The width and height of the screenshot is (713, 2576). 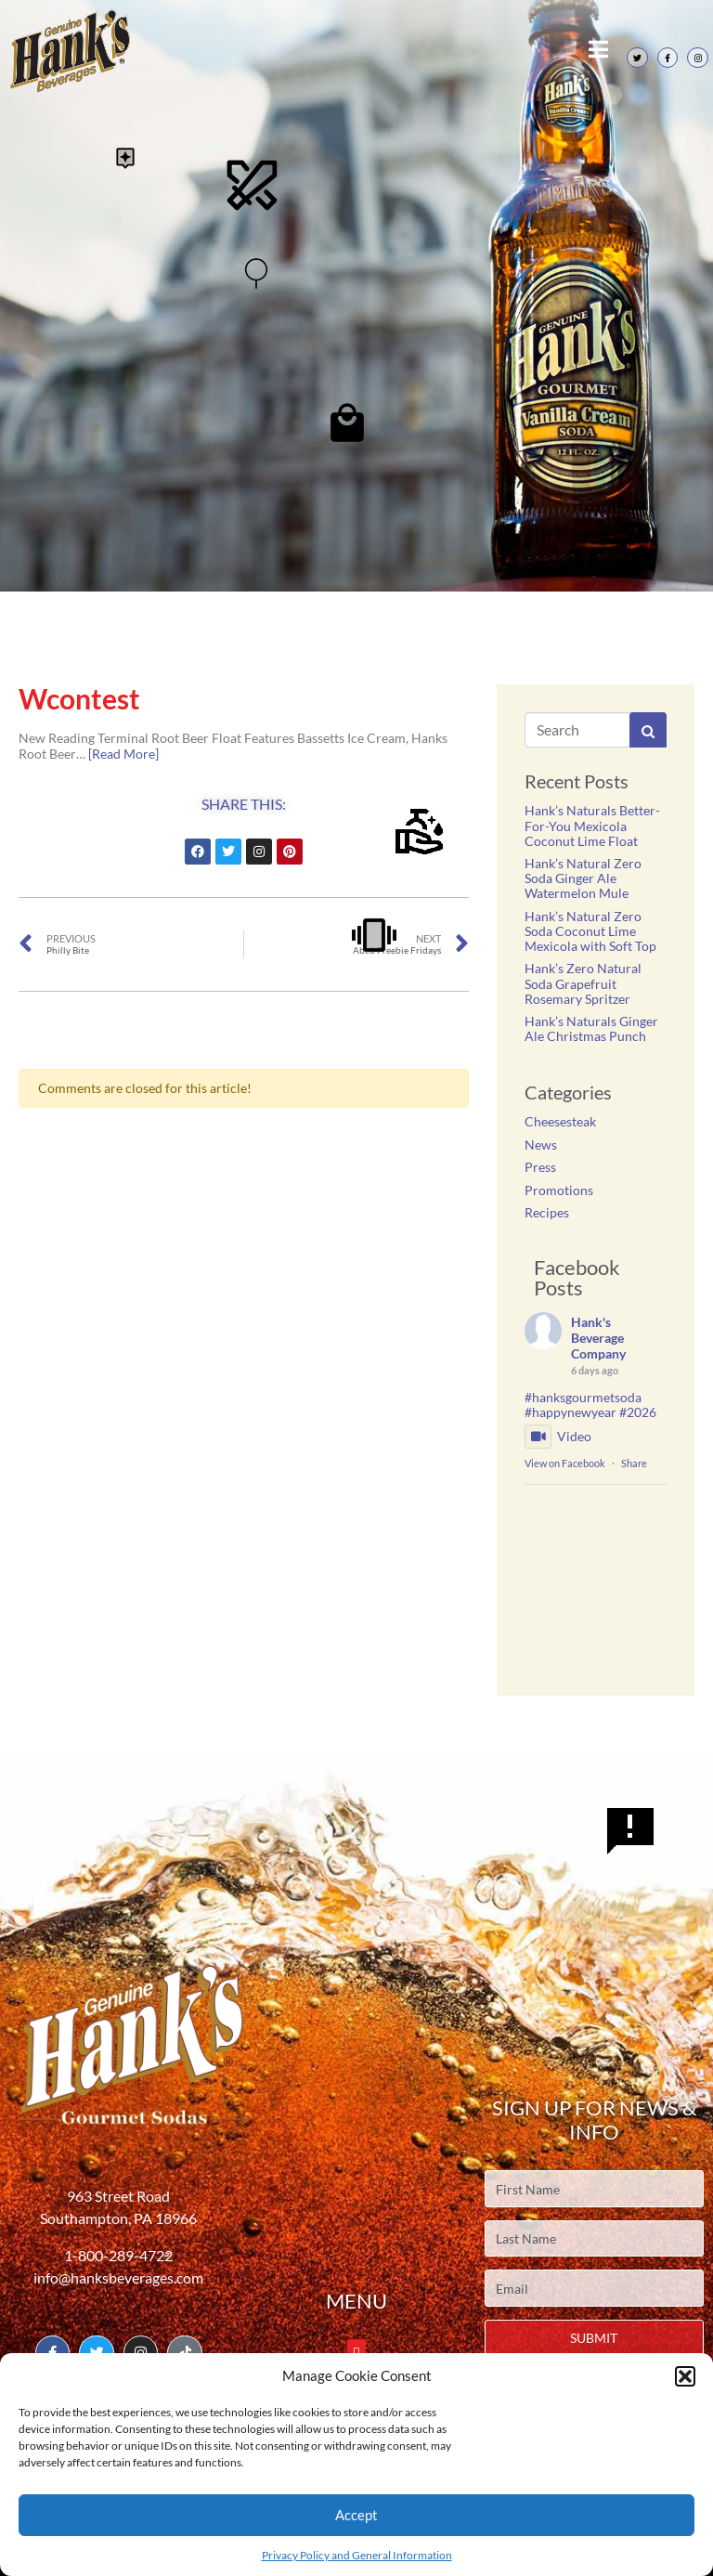 I want to click on start a battle or combat mode, so click(x=252, y=185).